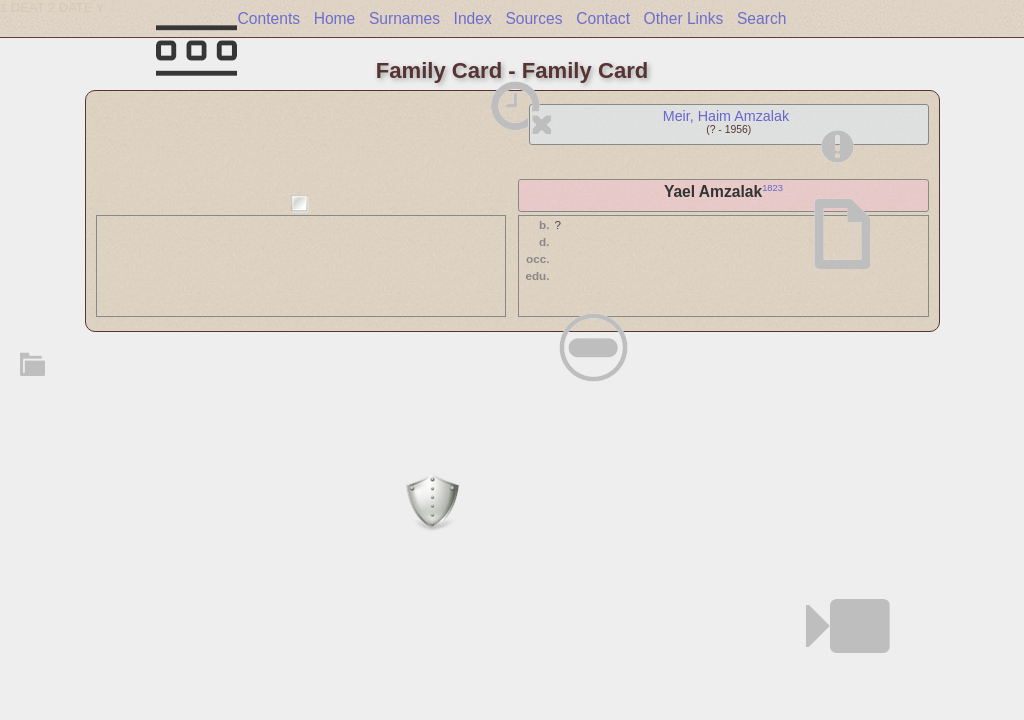  Describe the element at coordinates (196, 50) in the screenshot. I see `access toolbar preferences` at that location.